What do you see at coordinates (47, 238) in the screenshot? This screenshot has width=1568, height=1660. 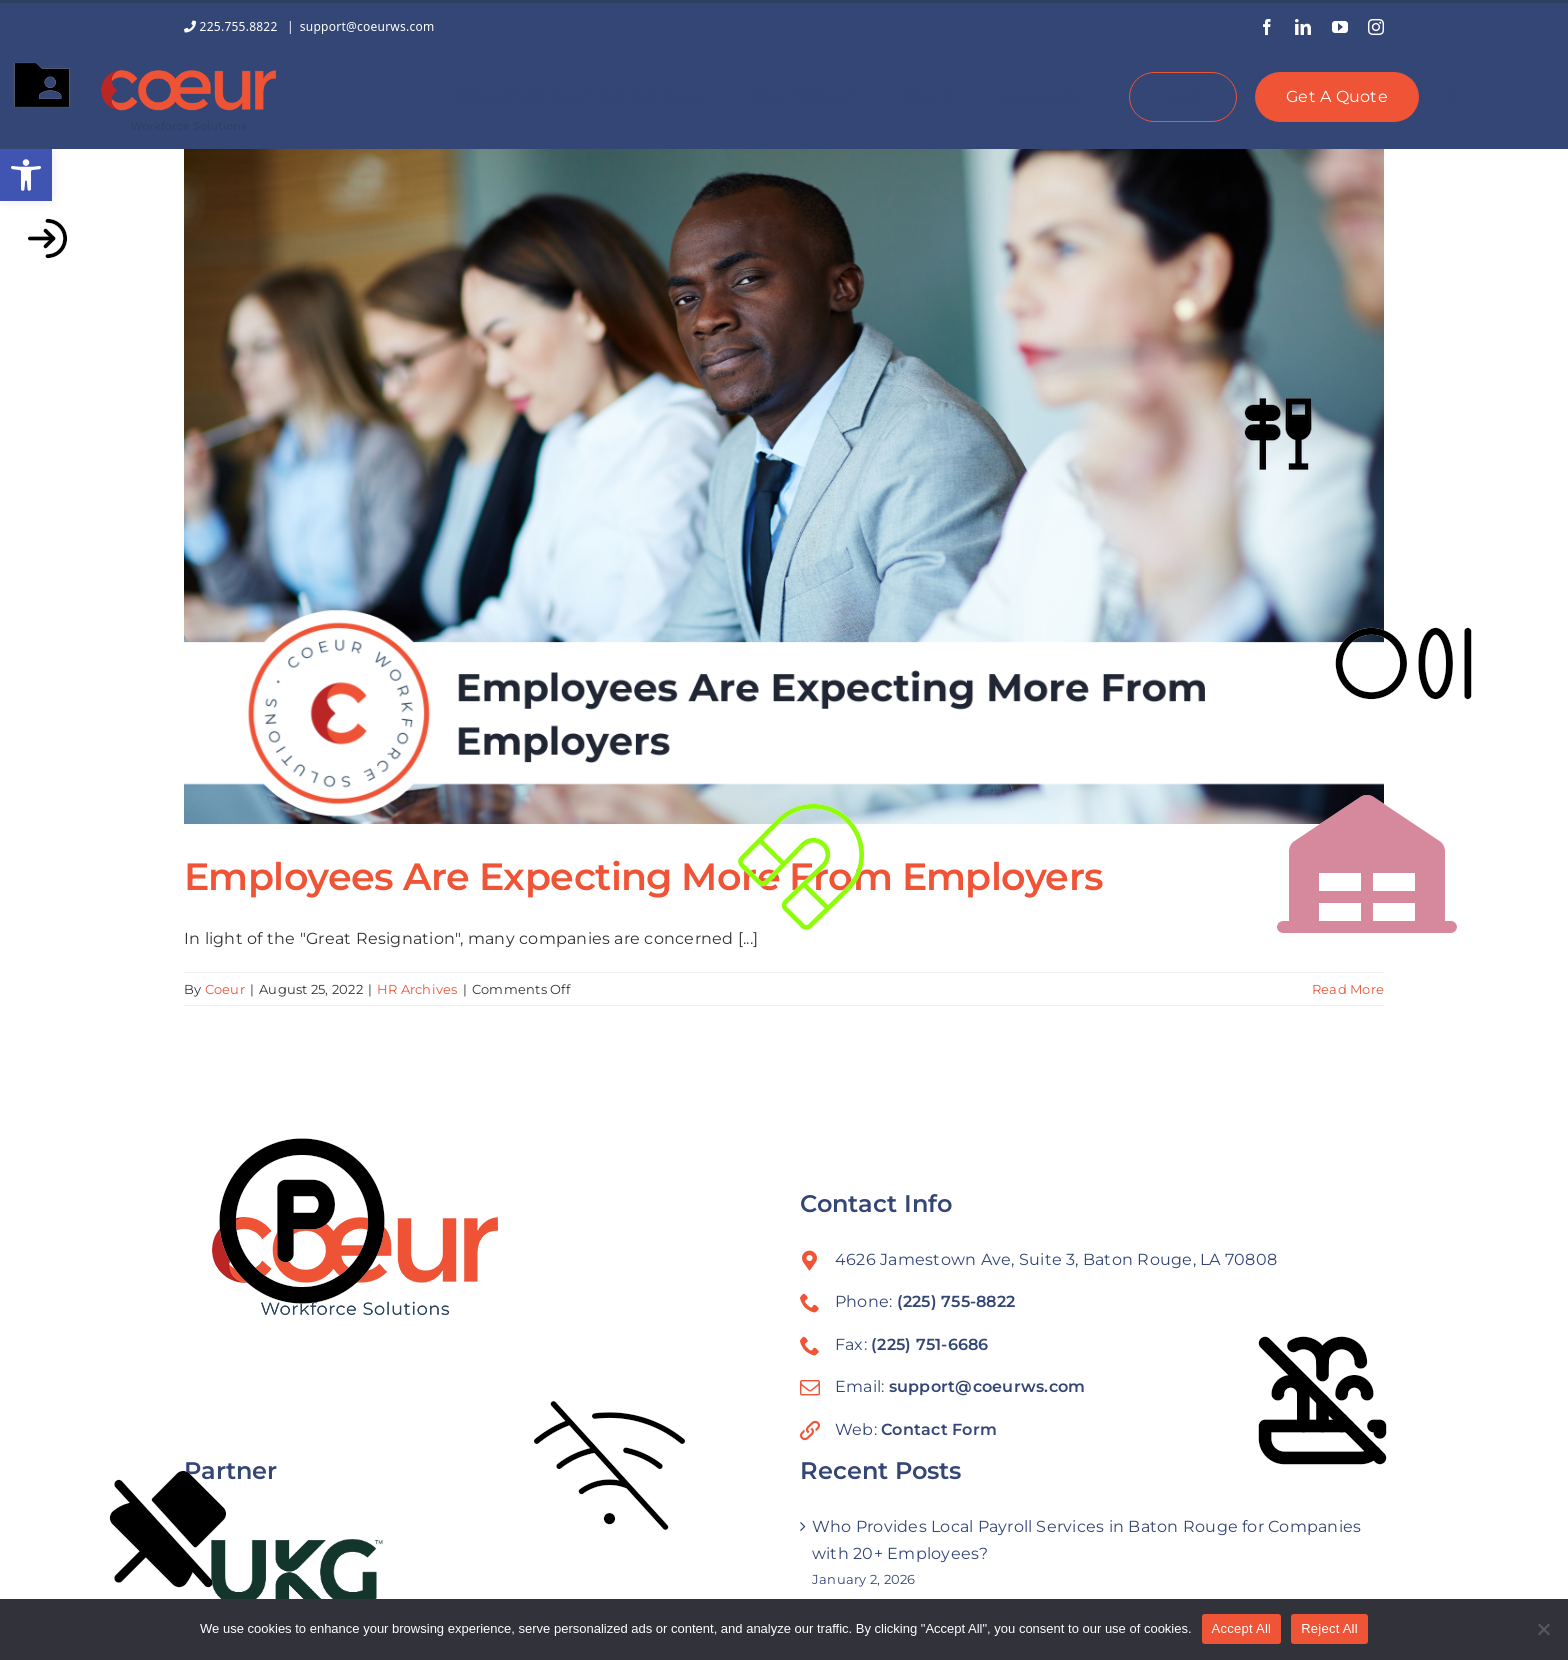 I see `log in or sign in to your account` at bounding box center [47, 238].